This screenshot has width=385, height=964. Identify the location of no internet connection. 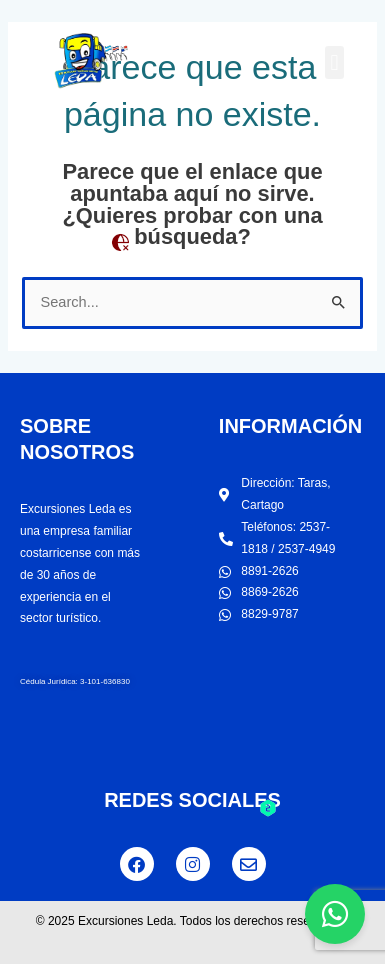
(120, 242).